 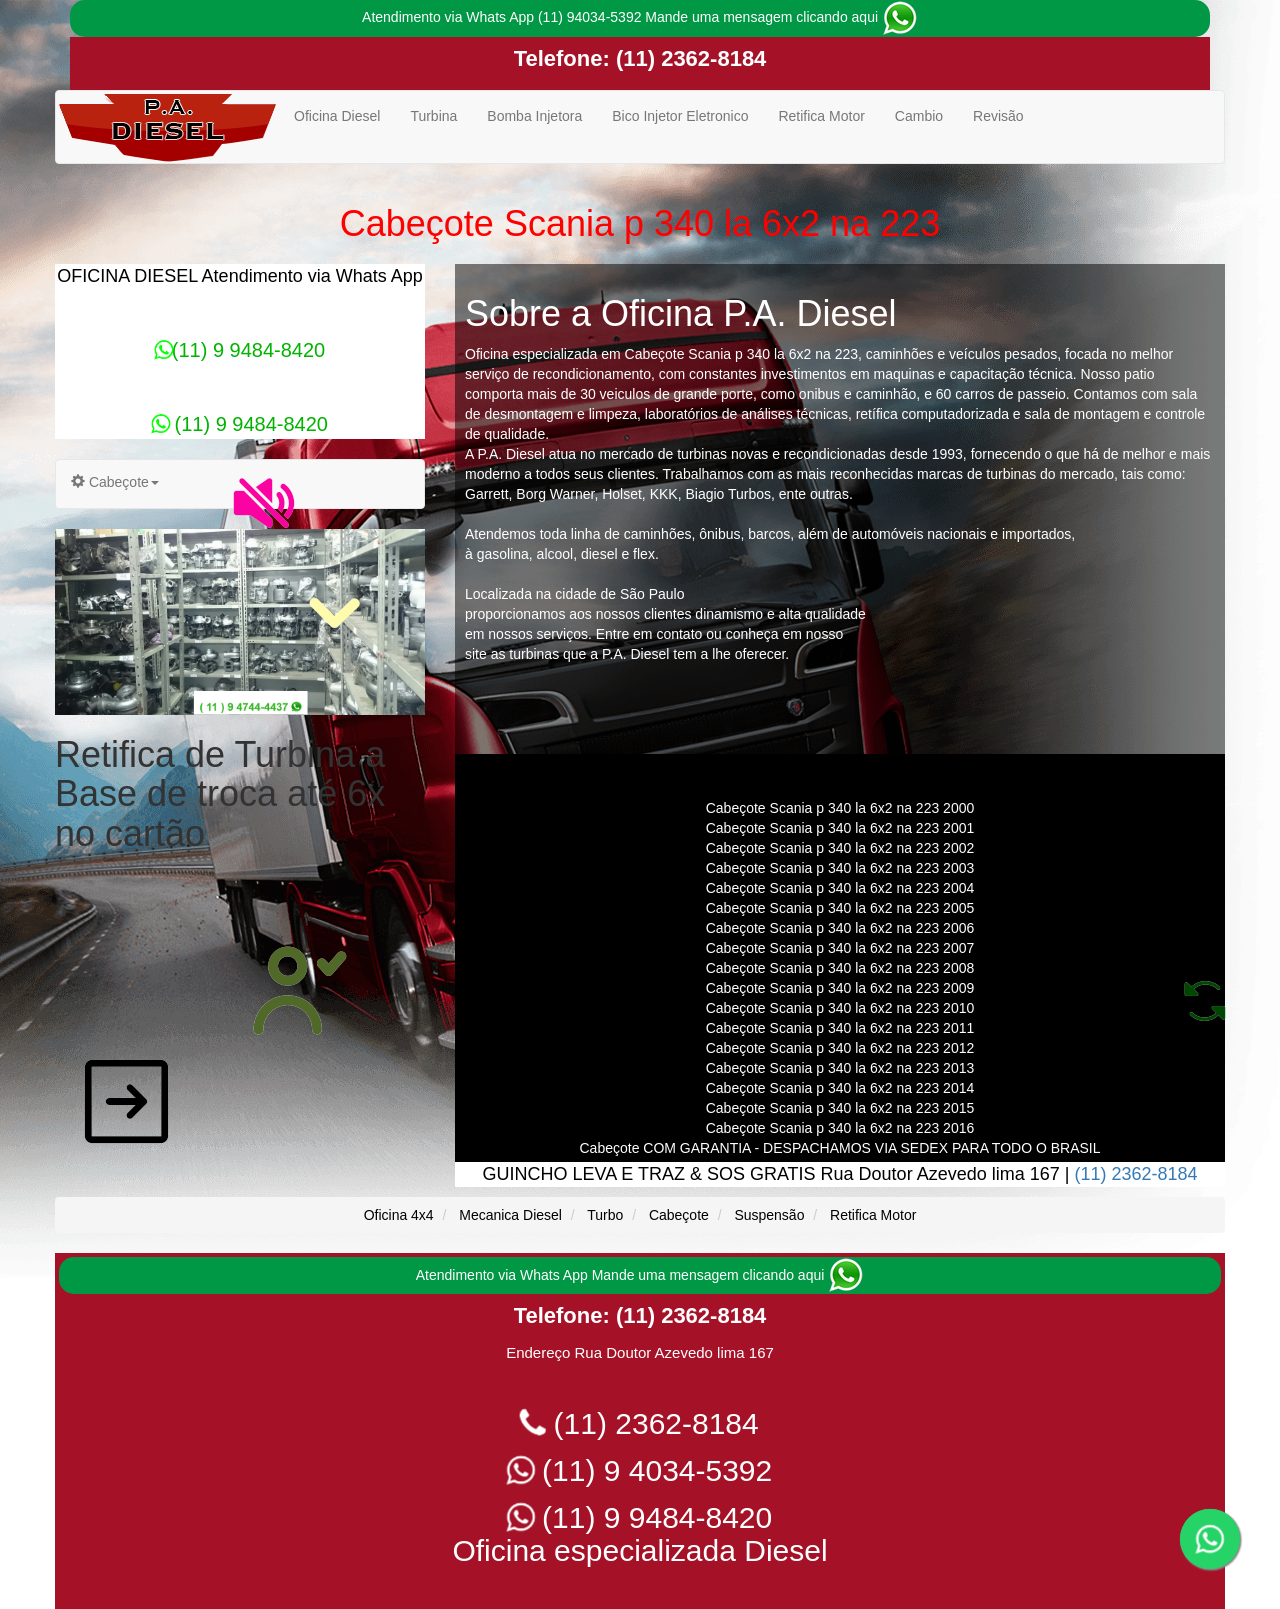 What do you see at coordinates (264, 503) in the screenshot?
I see `mute audio` at bounding box center [264, 503].